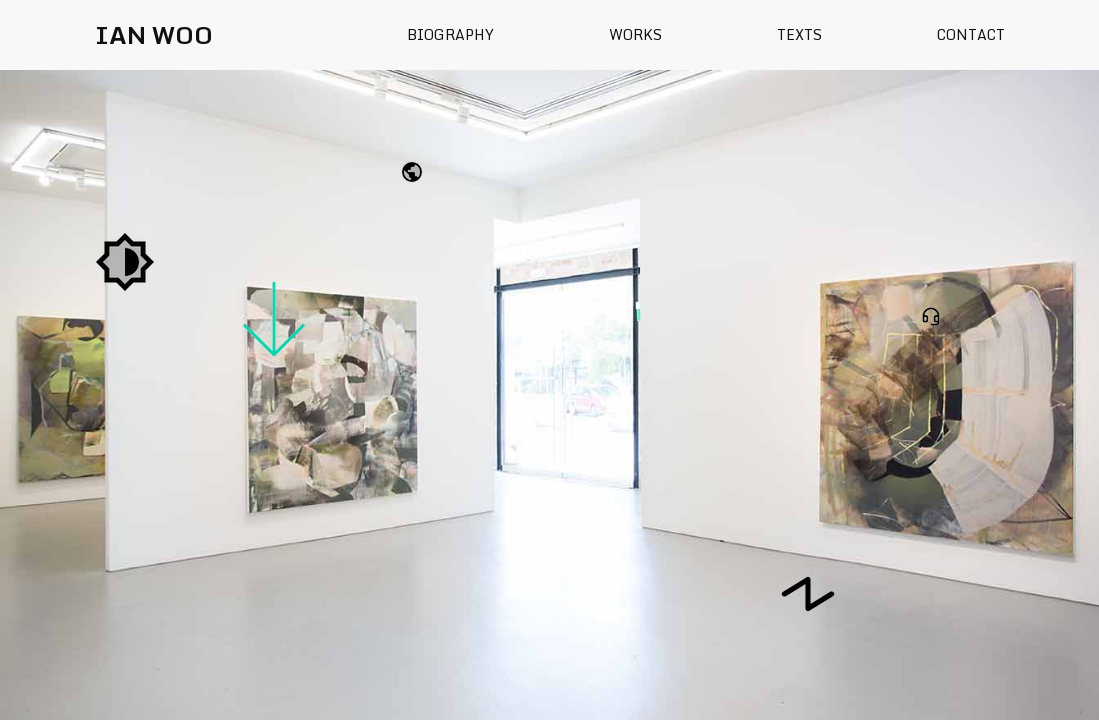 The height and width of the screenshot is (720, 1099). Describe the element at coordinates (808, 594) in the screenshot. I see `select sawtooth waveform in audio synthesizer` at that location.